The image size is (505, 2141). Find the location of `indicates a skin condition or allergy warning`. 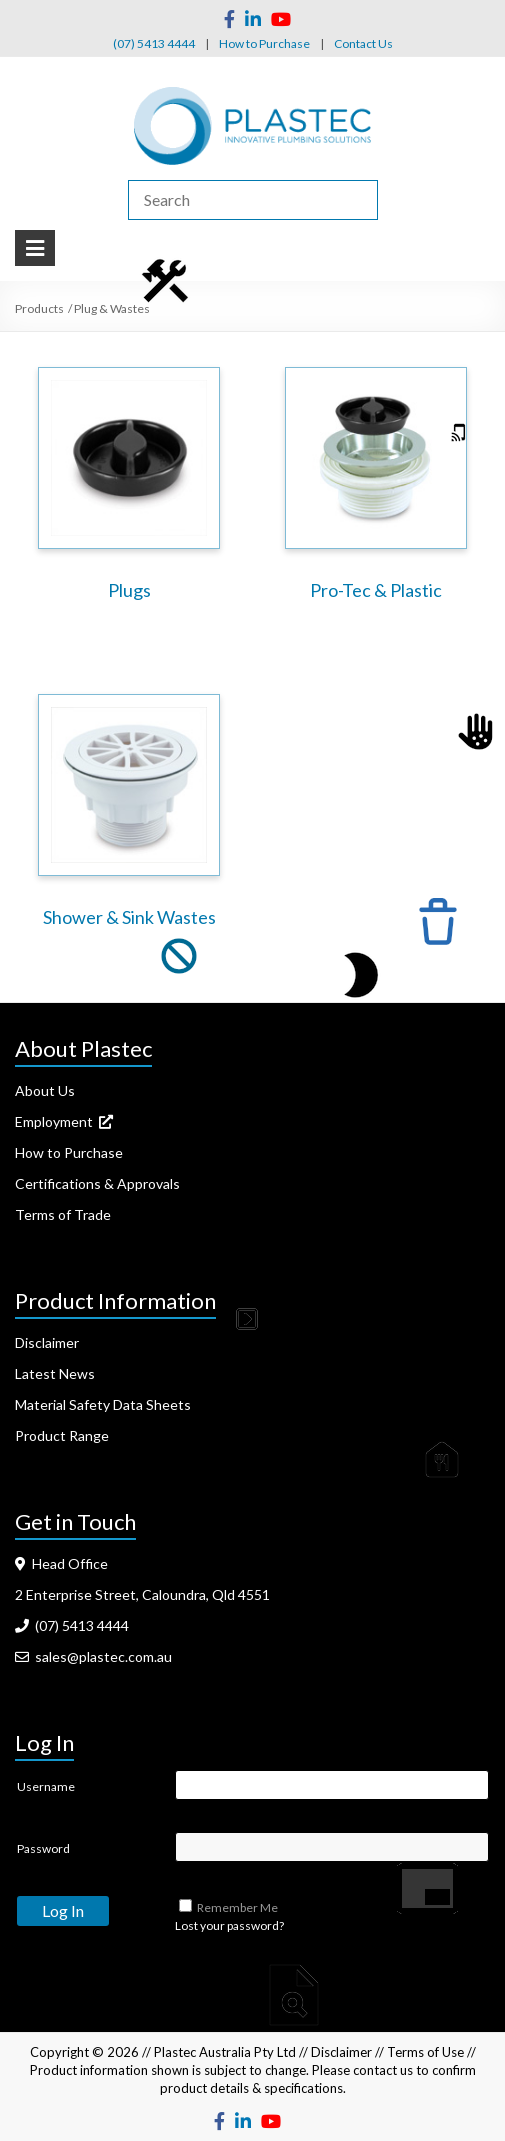

indicates a skin condition or allergy warning is located at coordinates (476, 731).